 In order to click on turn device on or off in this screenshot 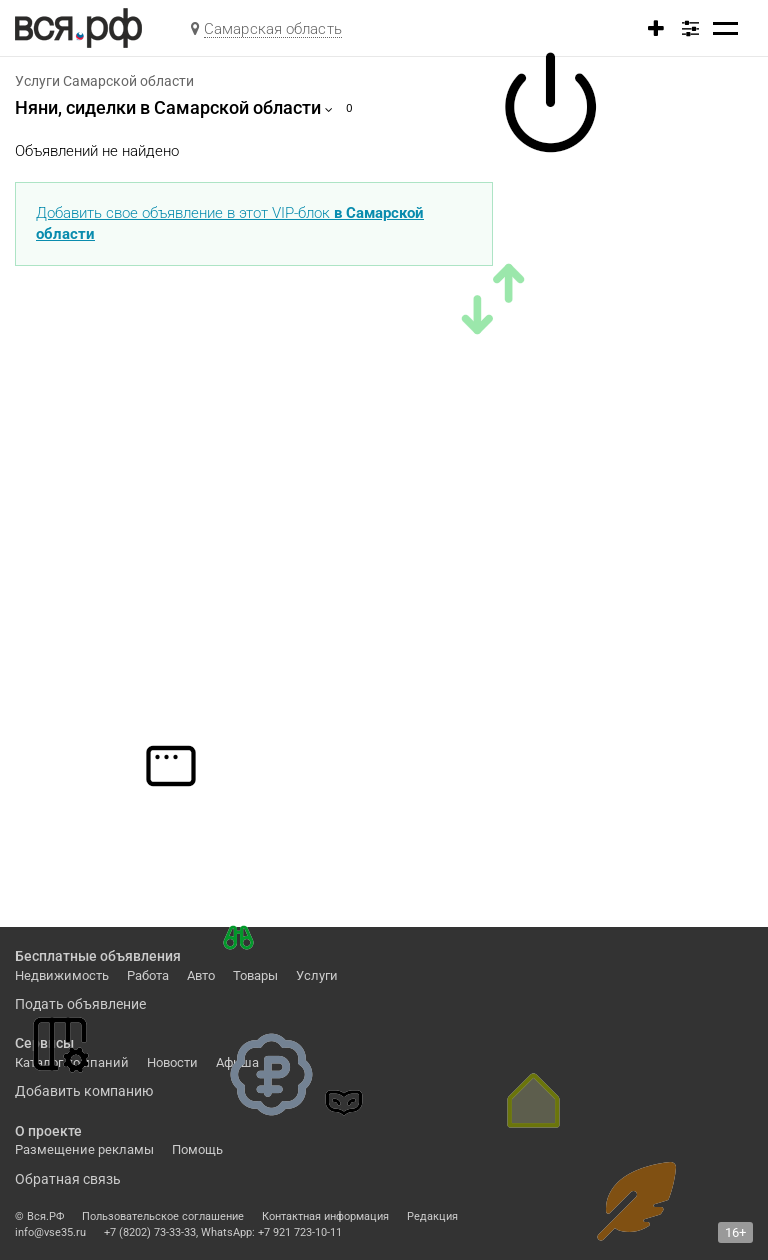, I will do `click(550, 102)`.